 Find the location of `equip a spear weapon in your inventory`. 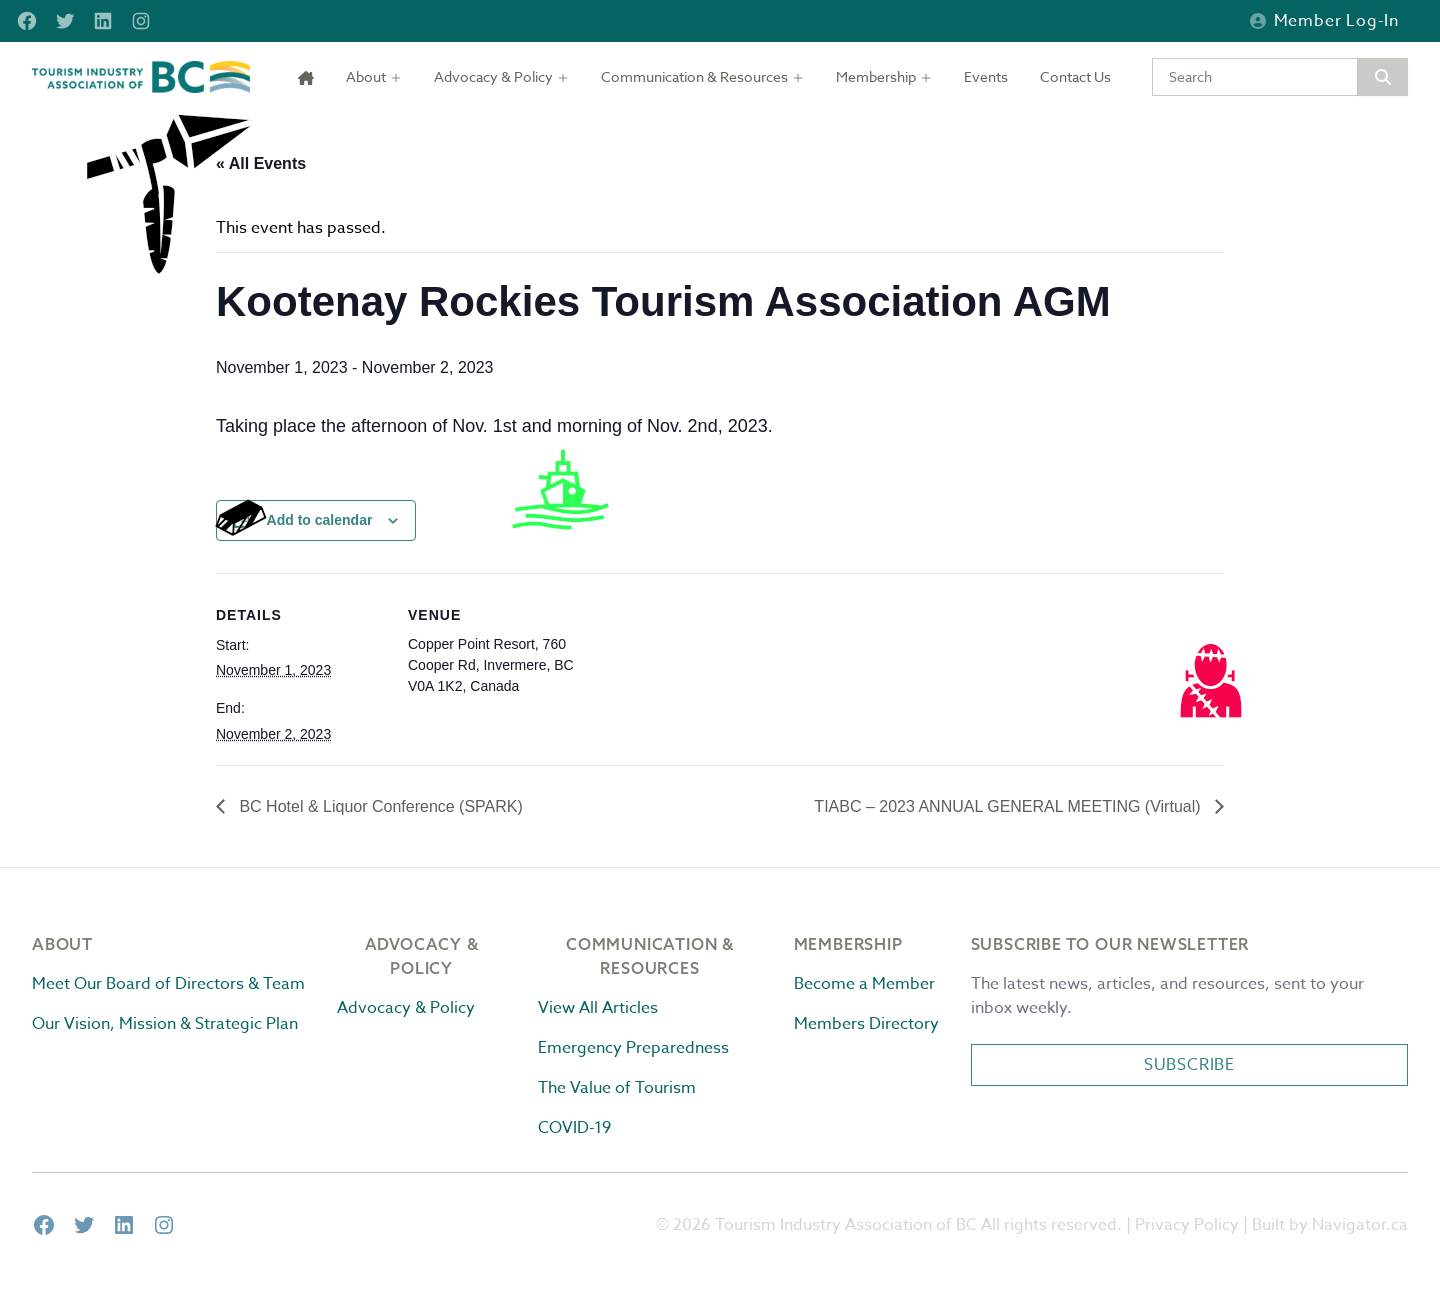

equip a spear weapon in your inventory is located at coordinates (168, 193).